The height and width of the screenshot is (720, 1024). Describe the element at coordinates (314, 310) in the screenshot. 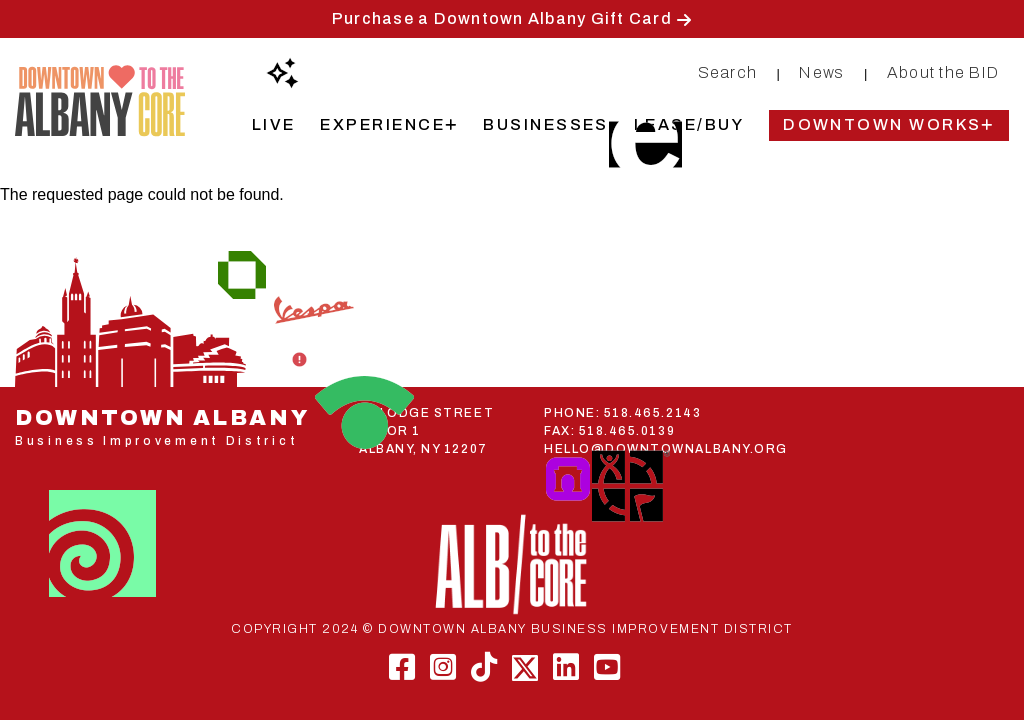

I see `vespa brand logo` at that location.